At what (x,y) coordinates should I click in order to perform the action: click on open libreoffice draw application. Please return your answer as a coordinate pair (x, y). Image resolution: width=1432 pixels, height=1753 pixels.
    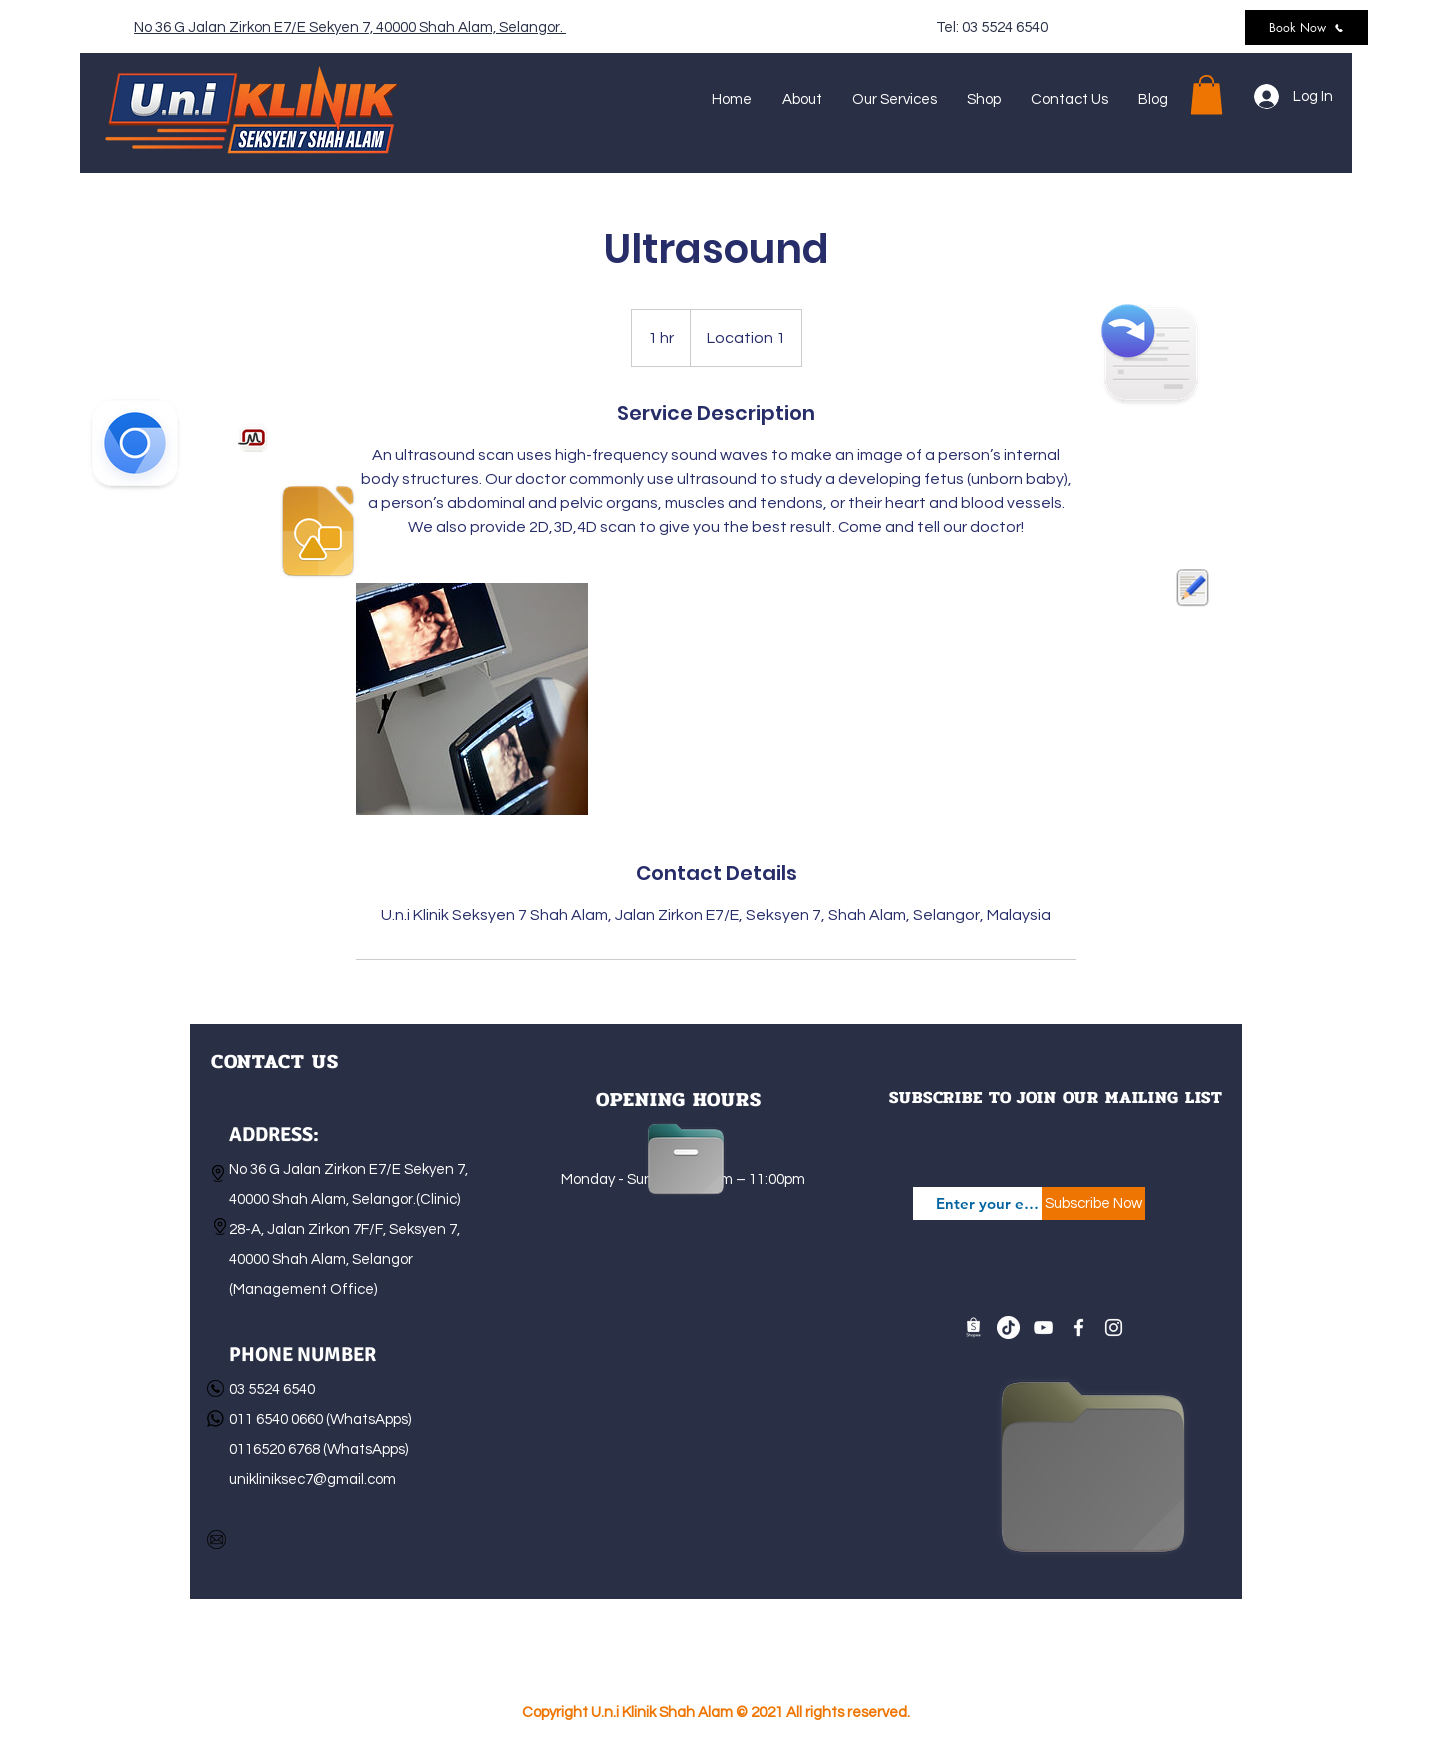
    Looking at the image, I should click on (318, 531).